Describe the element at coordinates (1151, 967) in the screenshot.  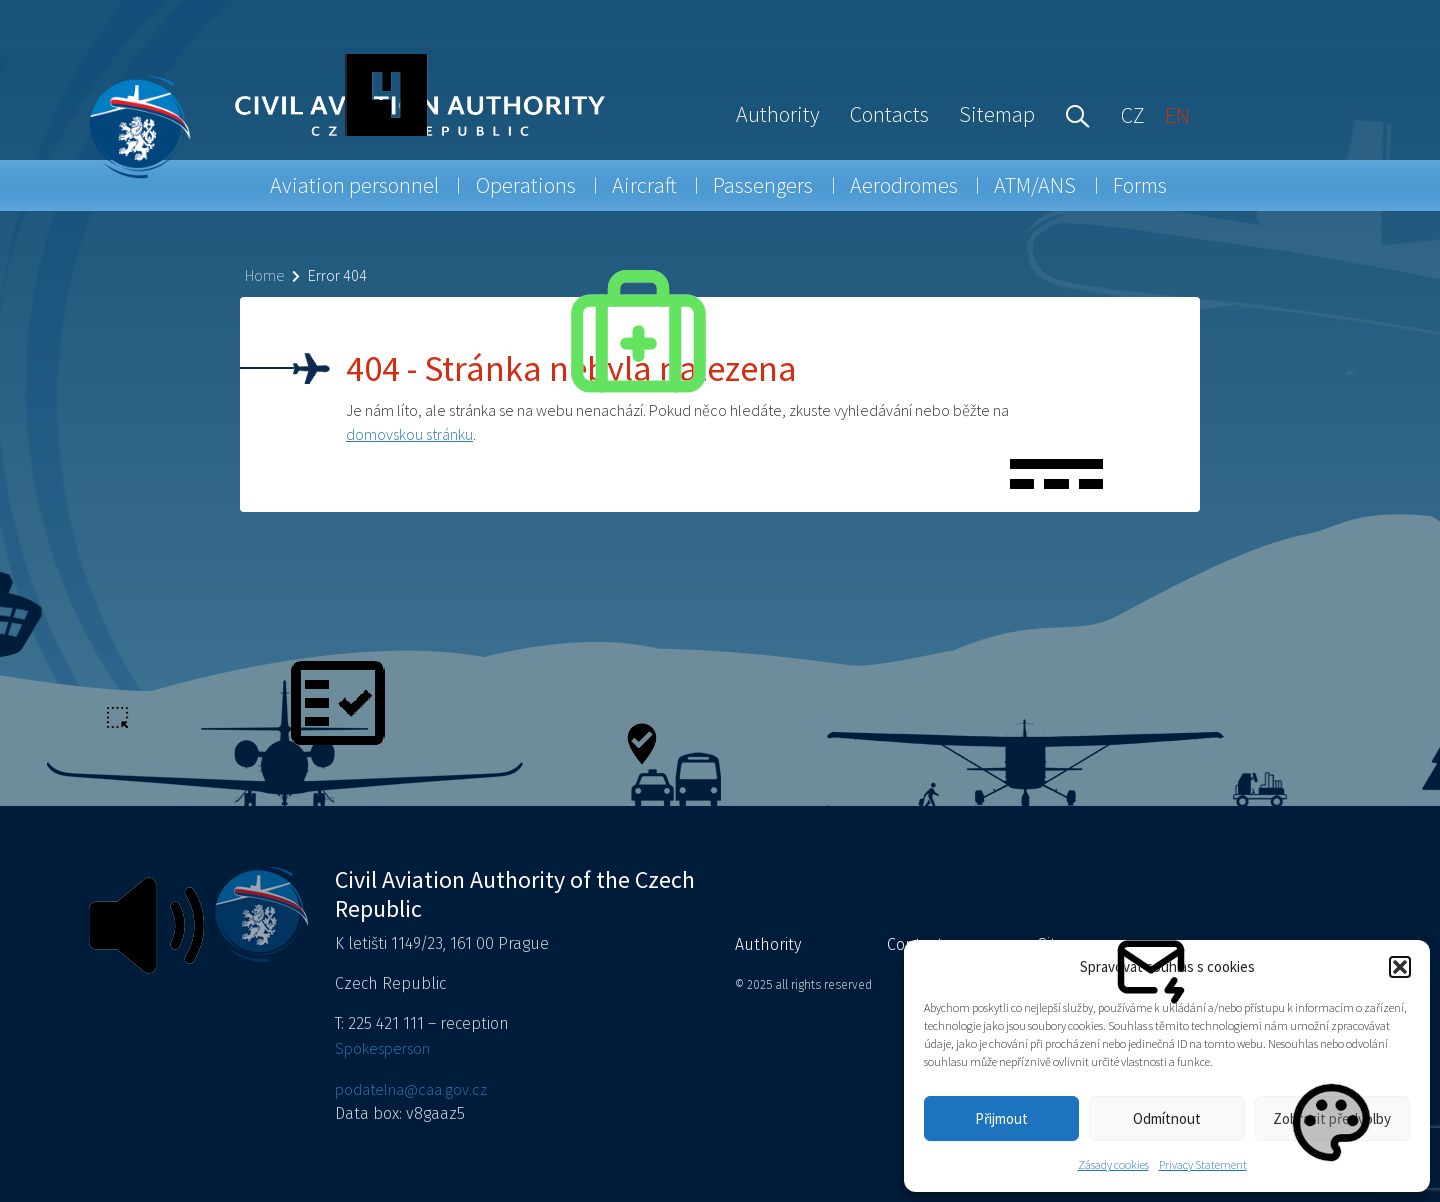
I see `send message with high priority` at that location.